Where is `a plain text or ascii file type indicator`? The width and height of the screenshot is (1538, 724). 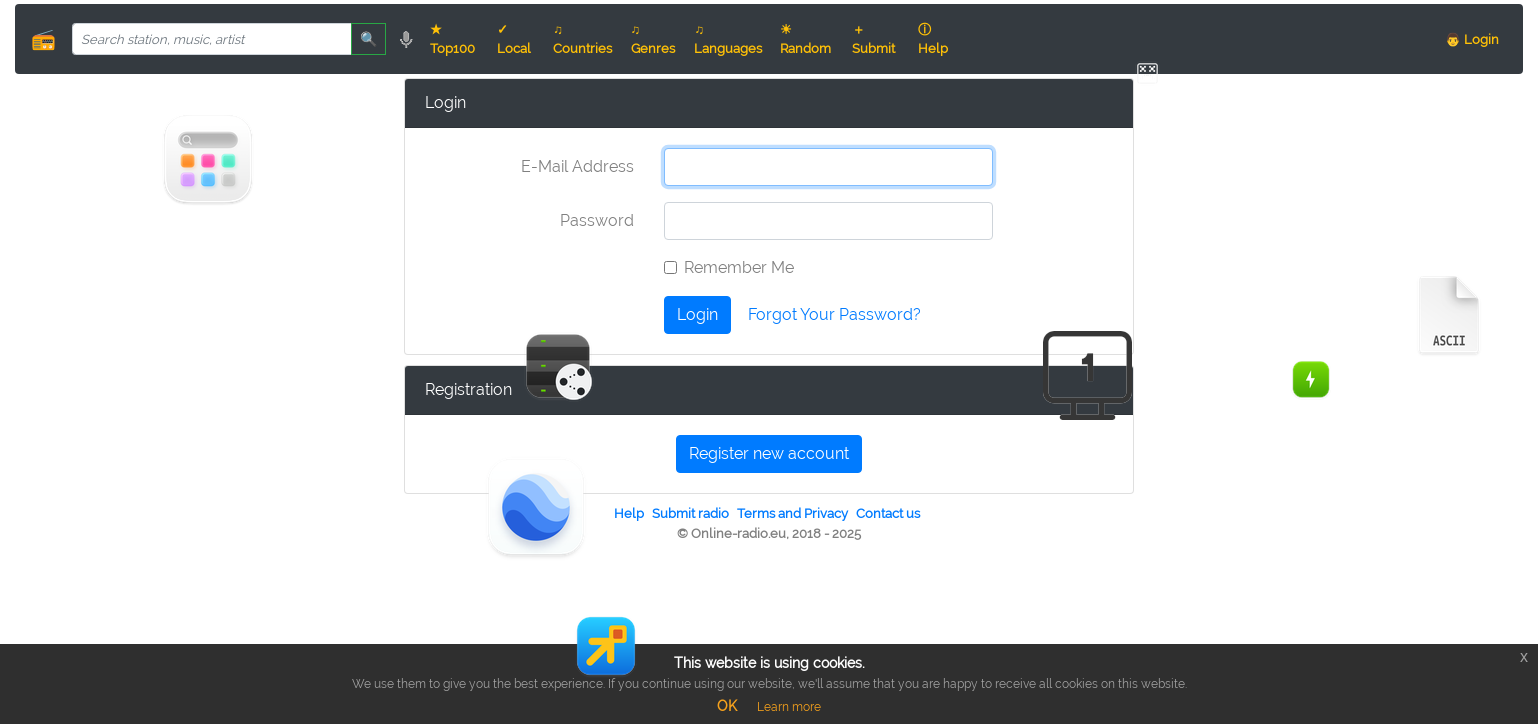
a plain text or ascii file type indicator is located at coordinates (1449, 316).